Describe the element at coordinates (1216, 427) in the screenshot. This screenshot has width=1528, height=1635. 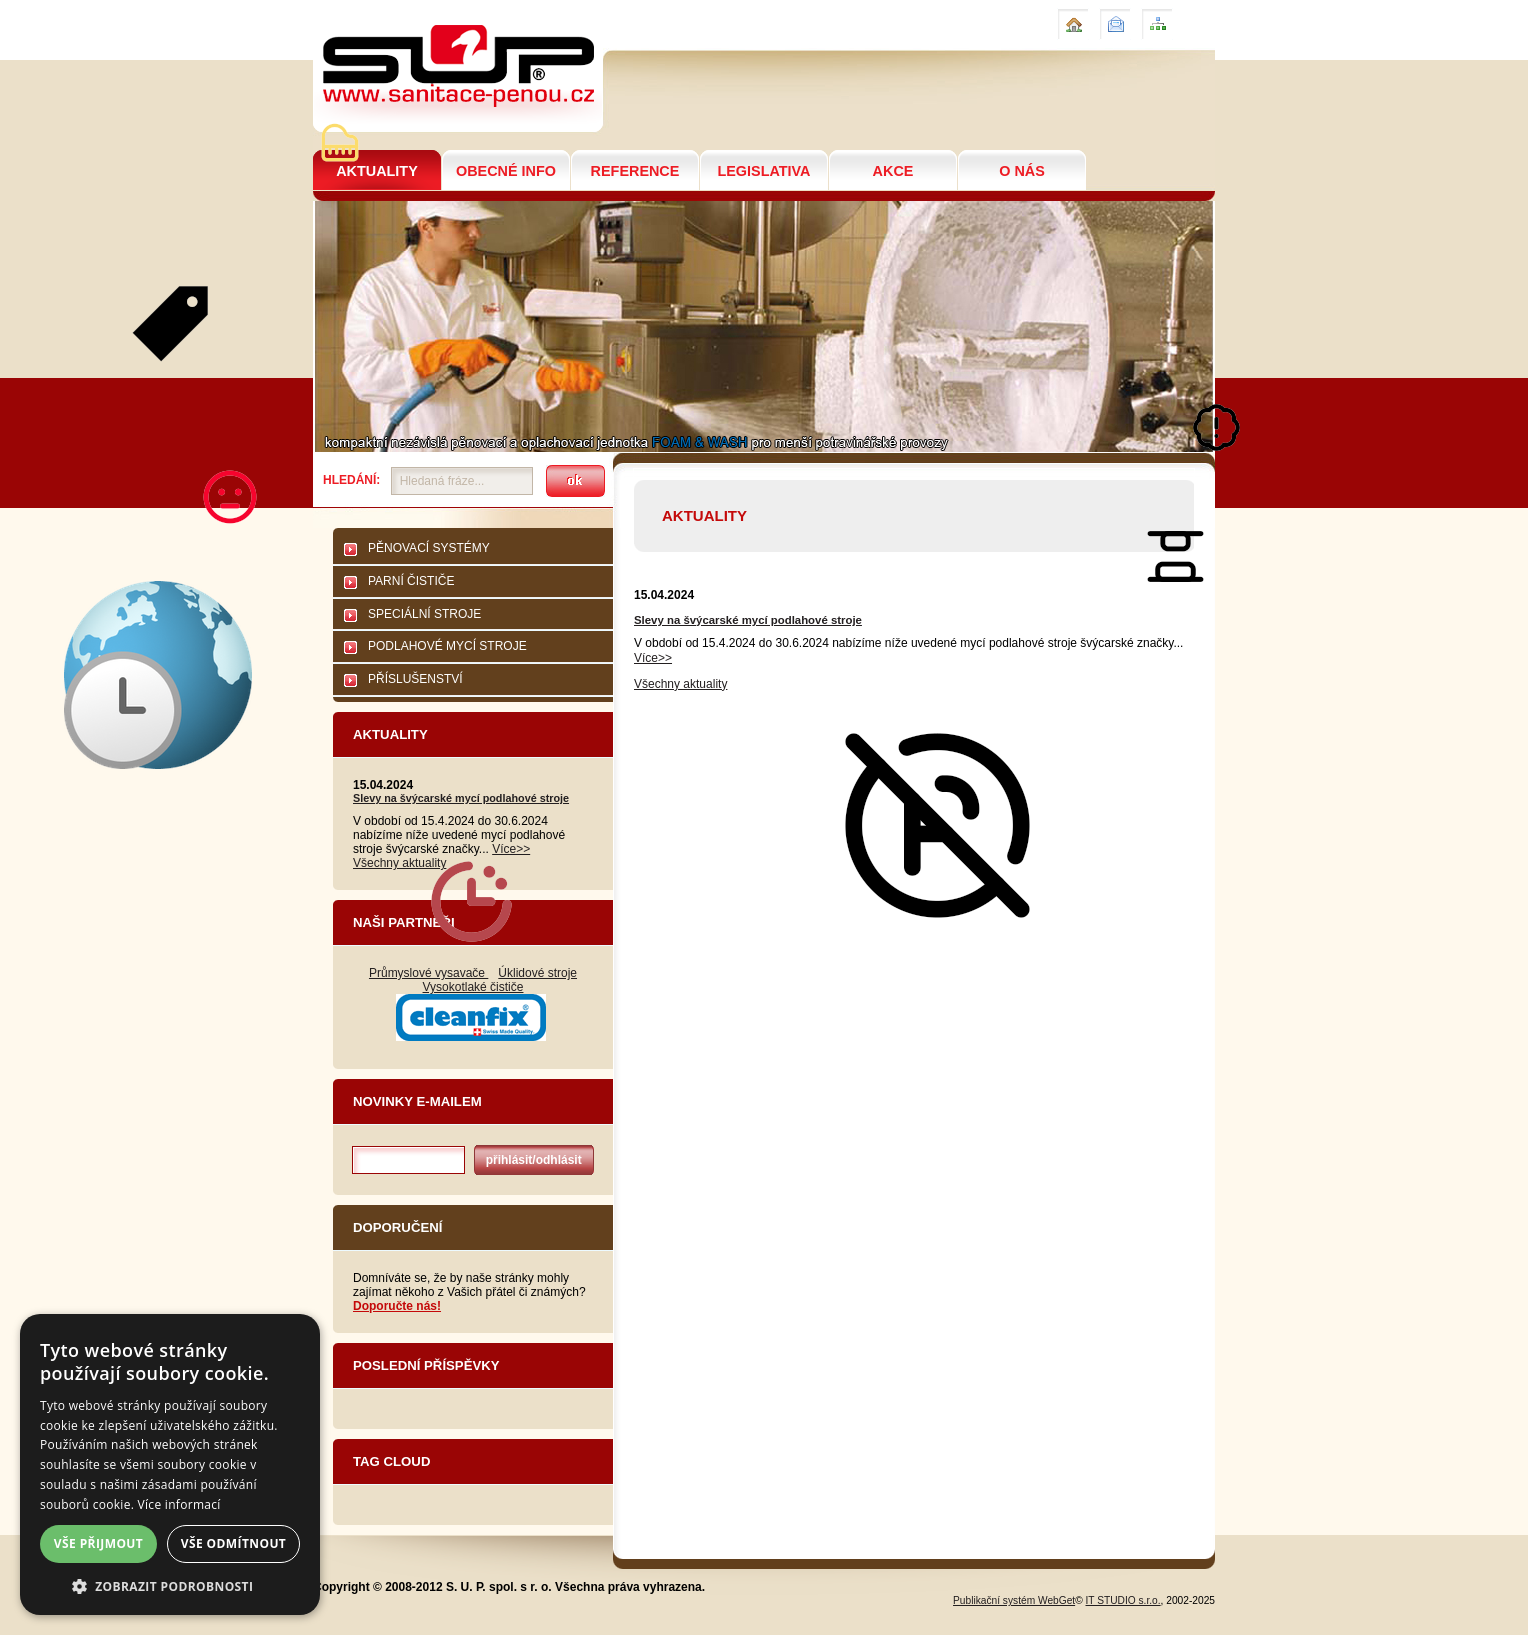
I see `indicates an alert or warning notification` at that location.